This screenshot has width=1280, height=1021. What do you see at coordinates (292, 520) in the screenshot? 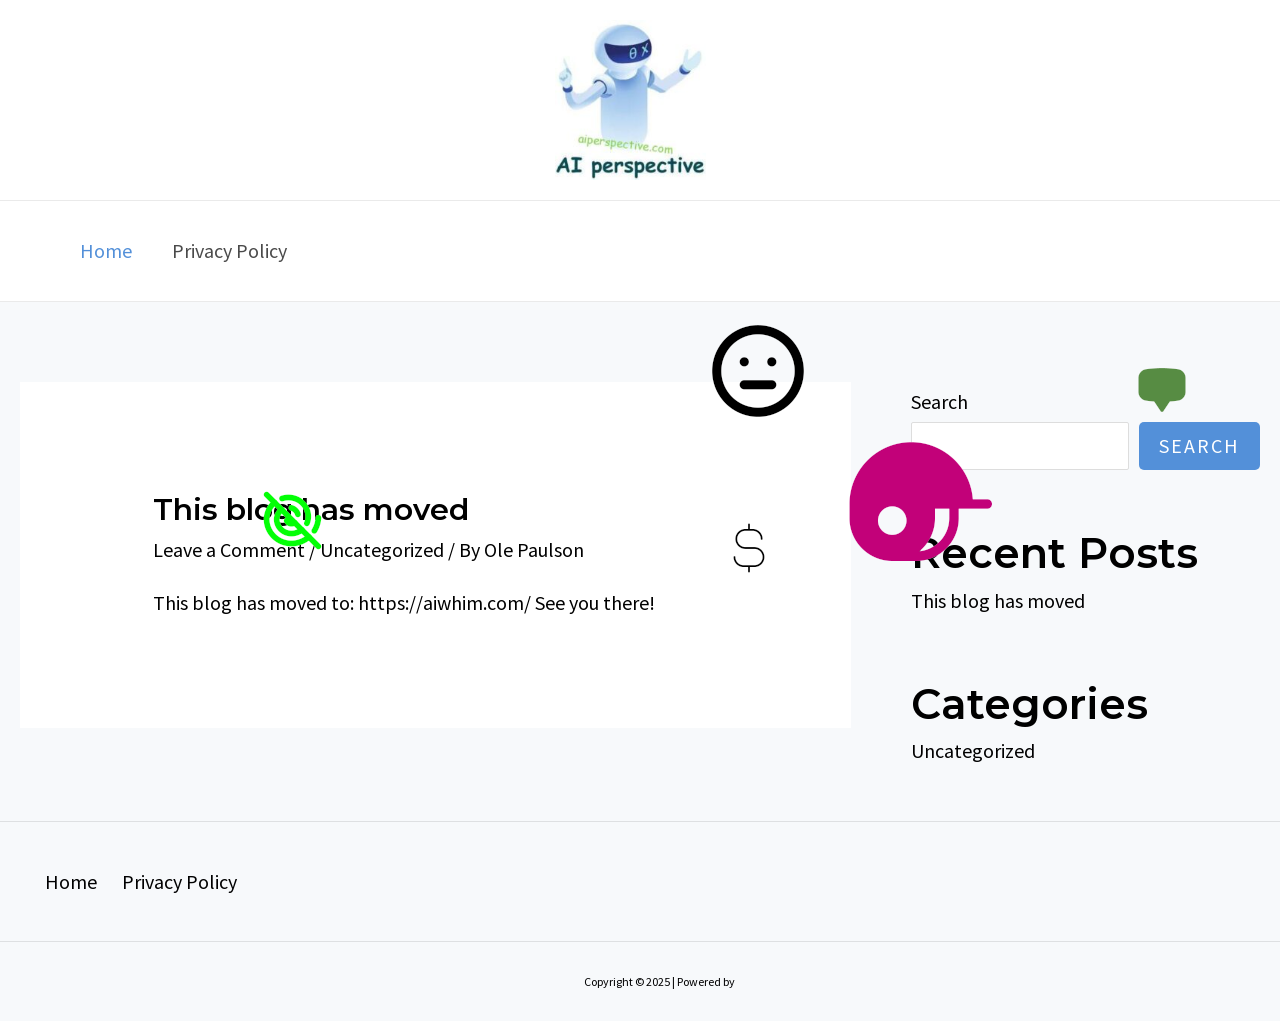
I see `disable spiral or swirl effect` at bounding box center [292, 520].